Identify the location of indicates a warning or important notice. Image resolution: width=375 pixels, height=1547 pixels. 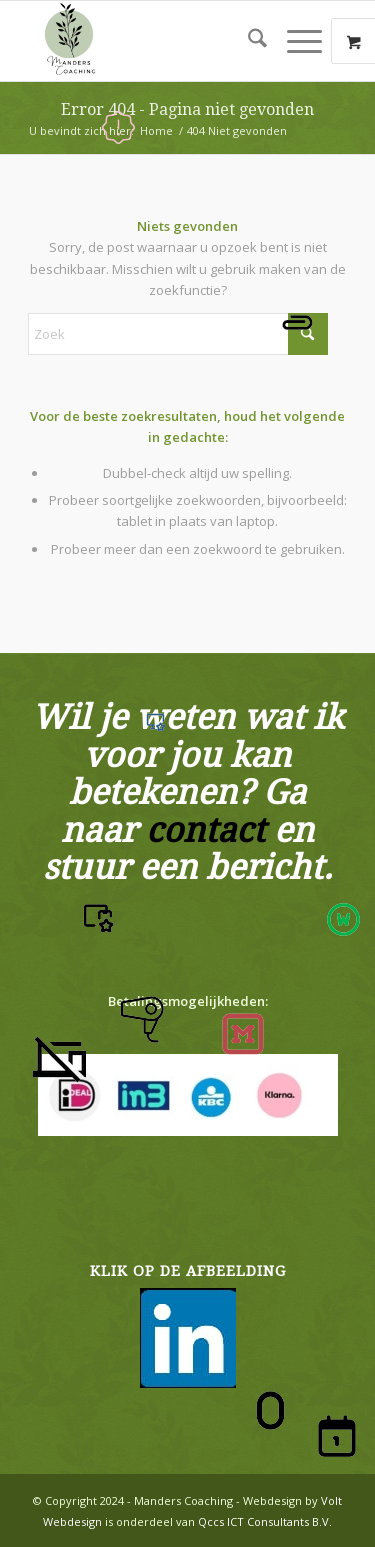
(118, 127).